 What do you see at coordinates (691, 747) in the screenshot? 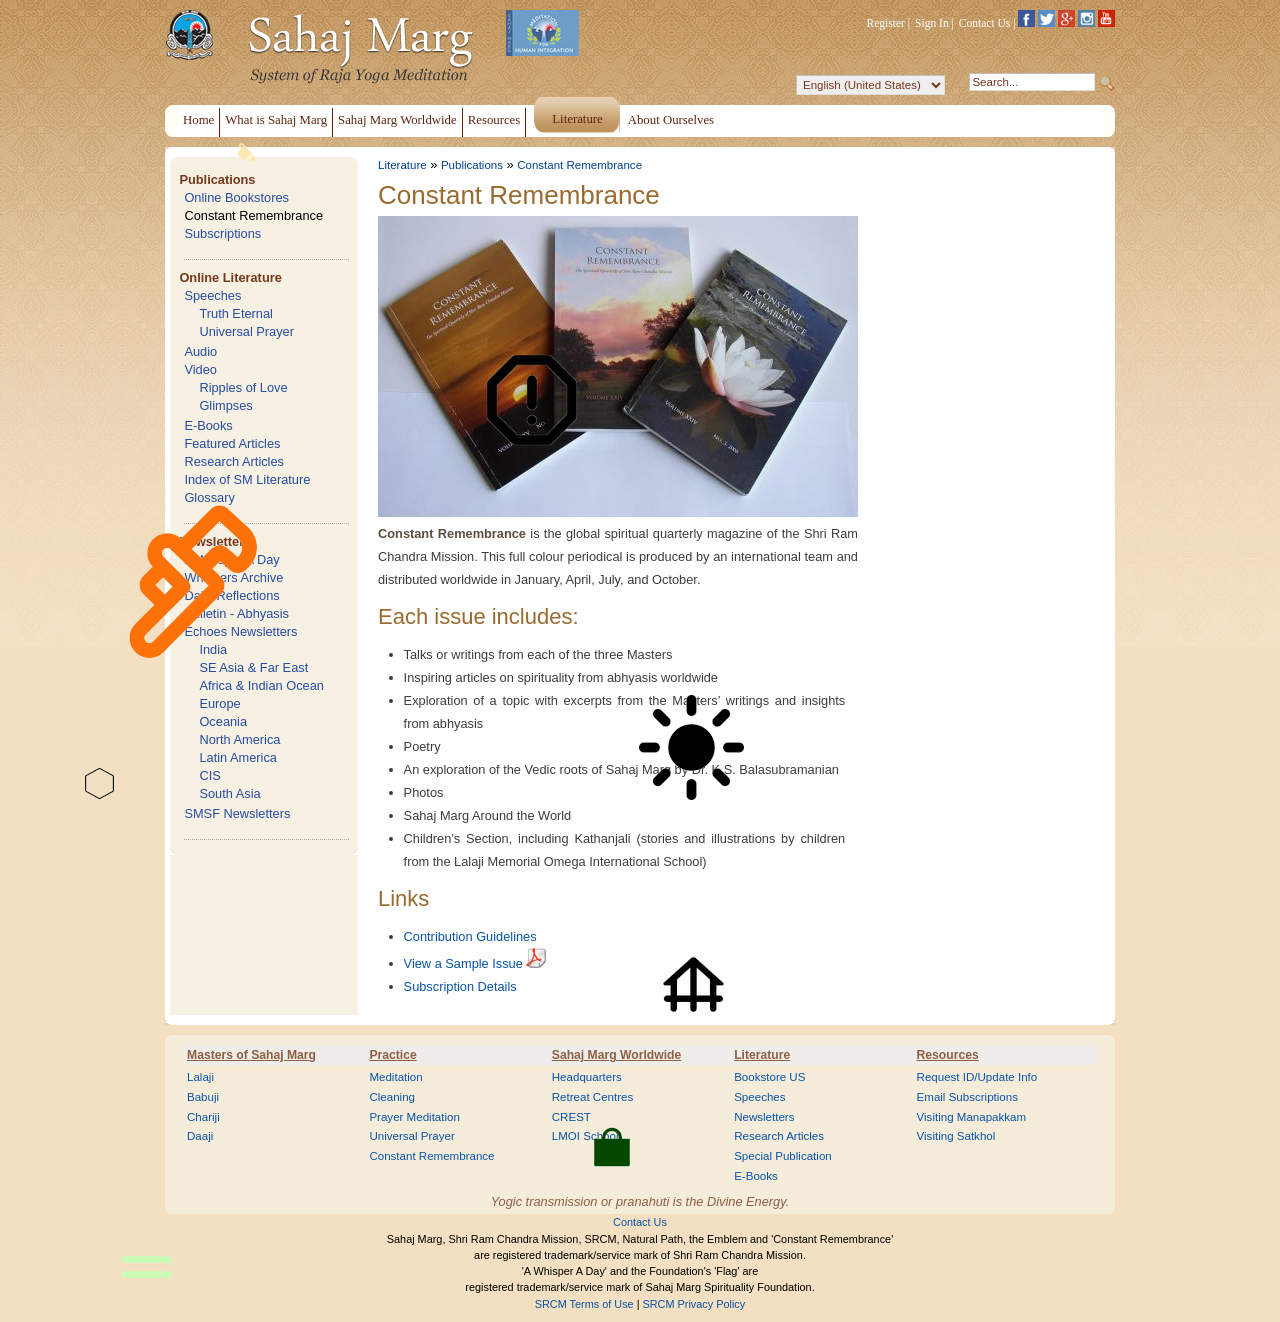
I see `switch to light mode` at bounding box center [691, 747].